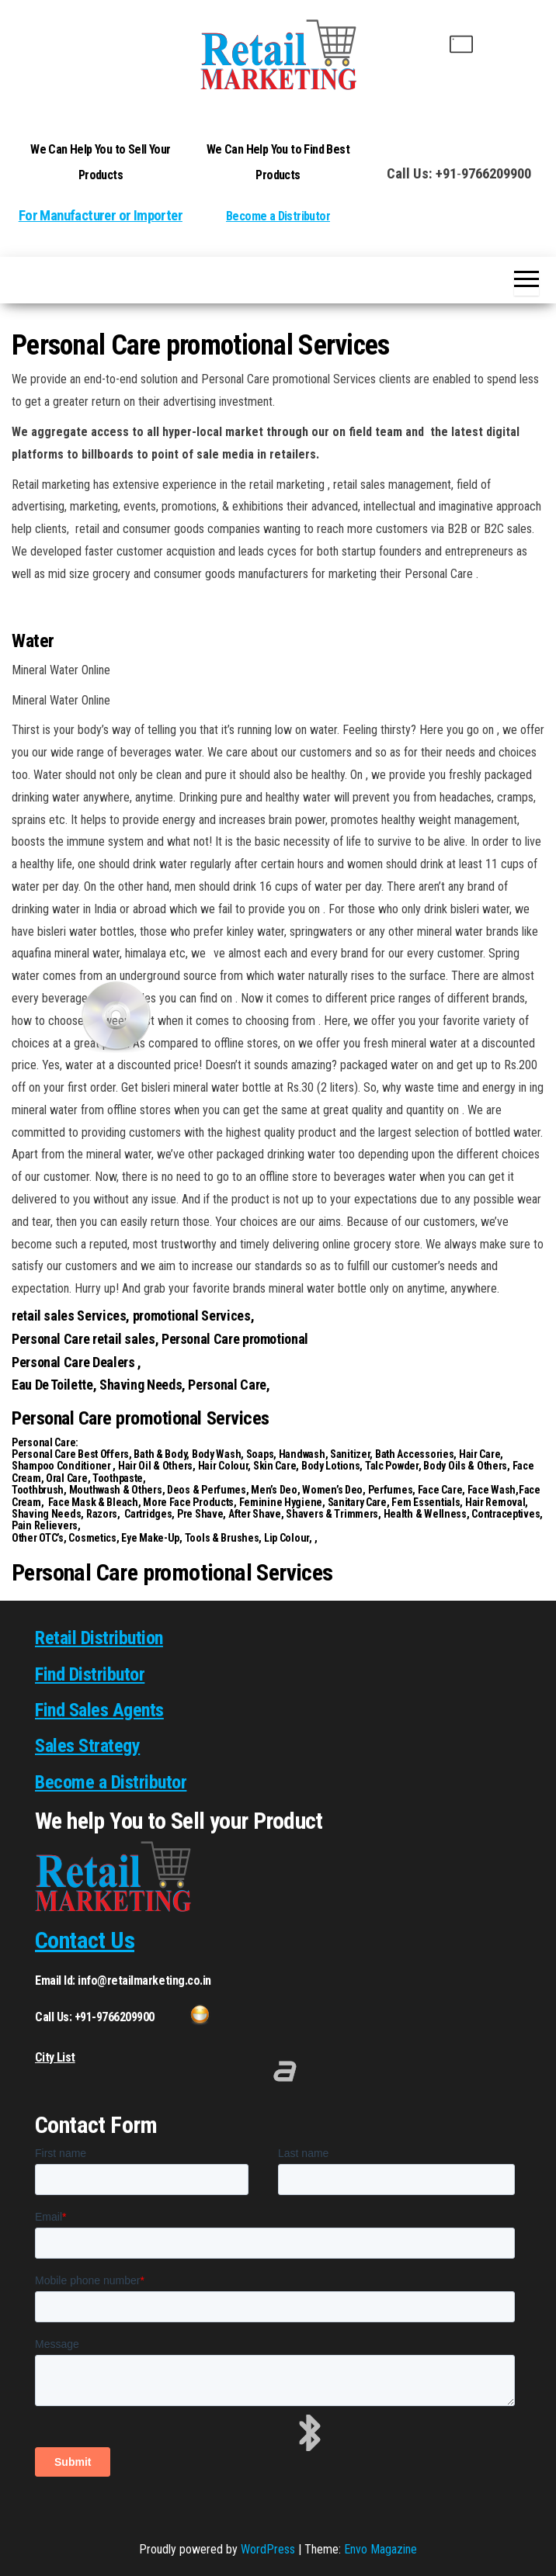 The height and width of the screenshot is (2576, 556). Describe the element at coordinates (200, 2015) in the screenshot. I see `react with laughter to a message` at that location.